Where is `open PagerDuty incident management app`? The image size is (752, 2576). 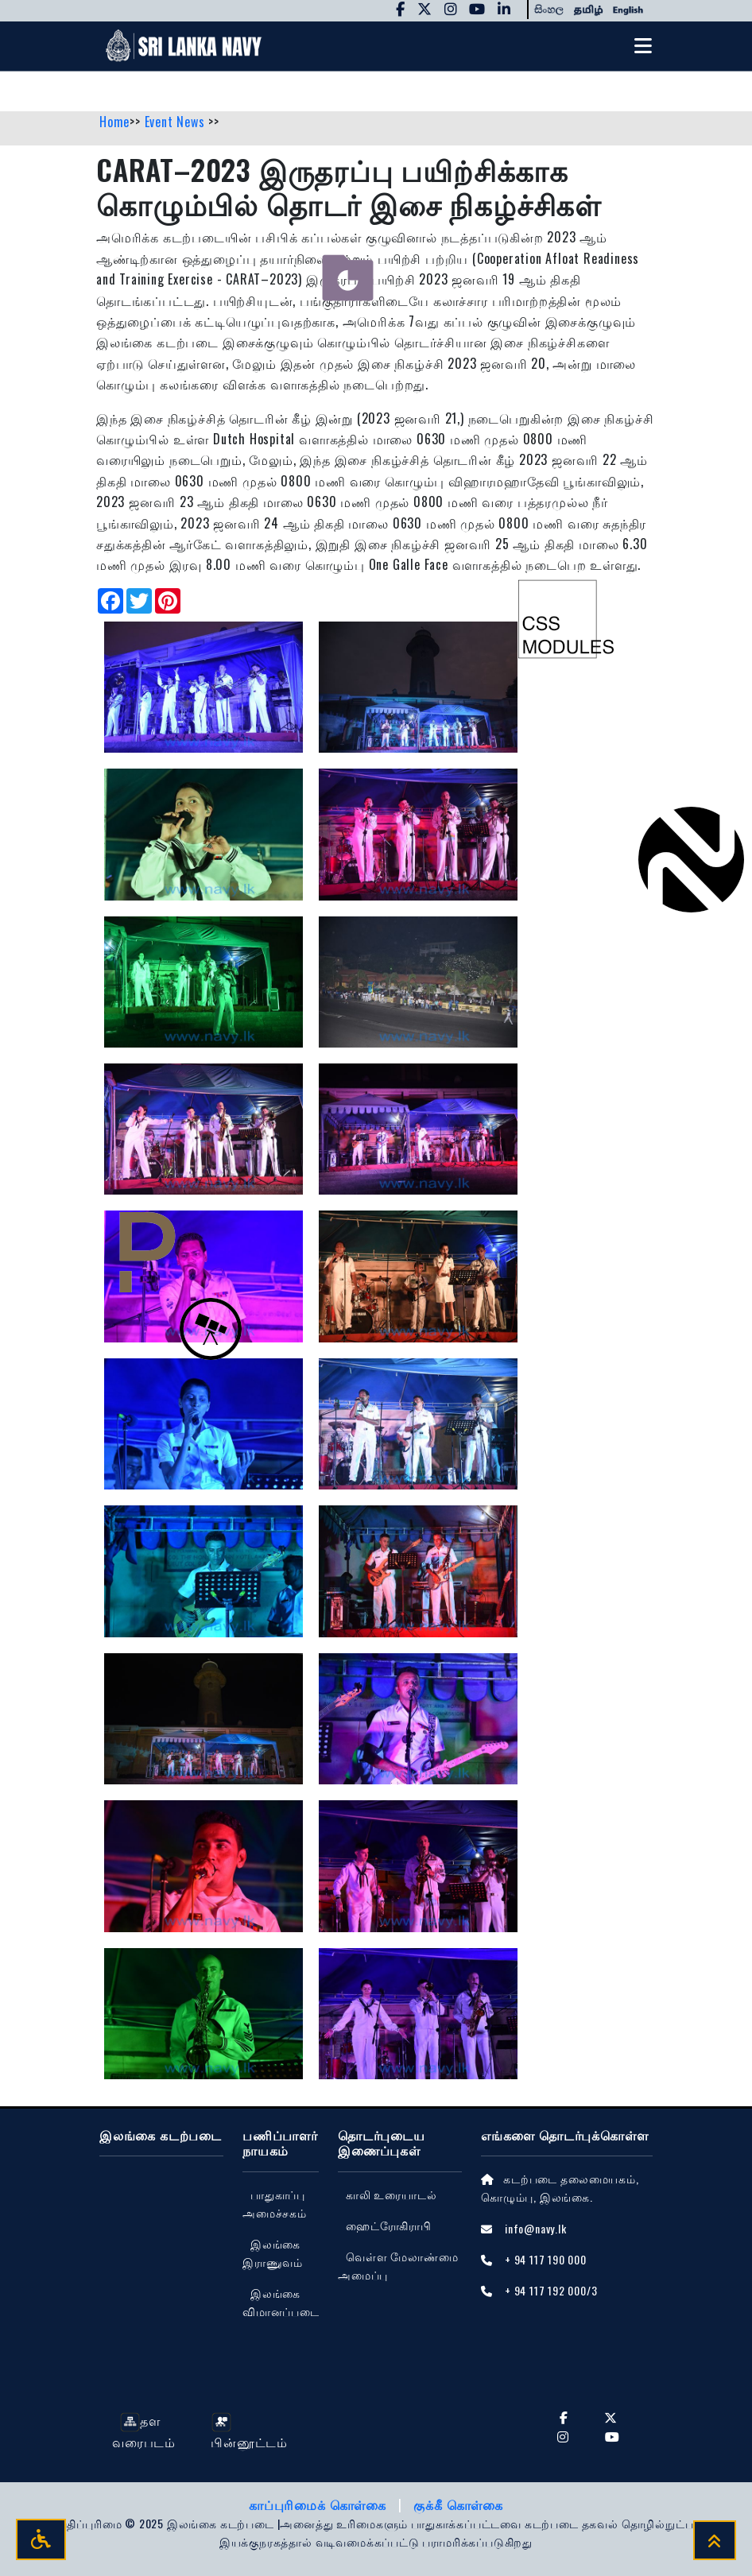
open PagerDuty incident management app is located at coordinates (147, 1252).